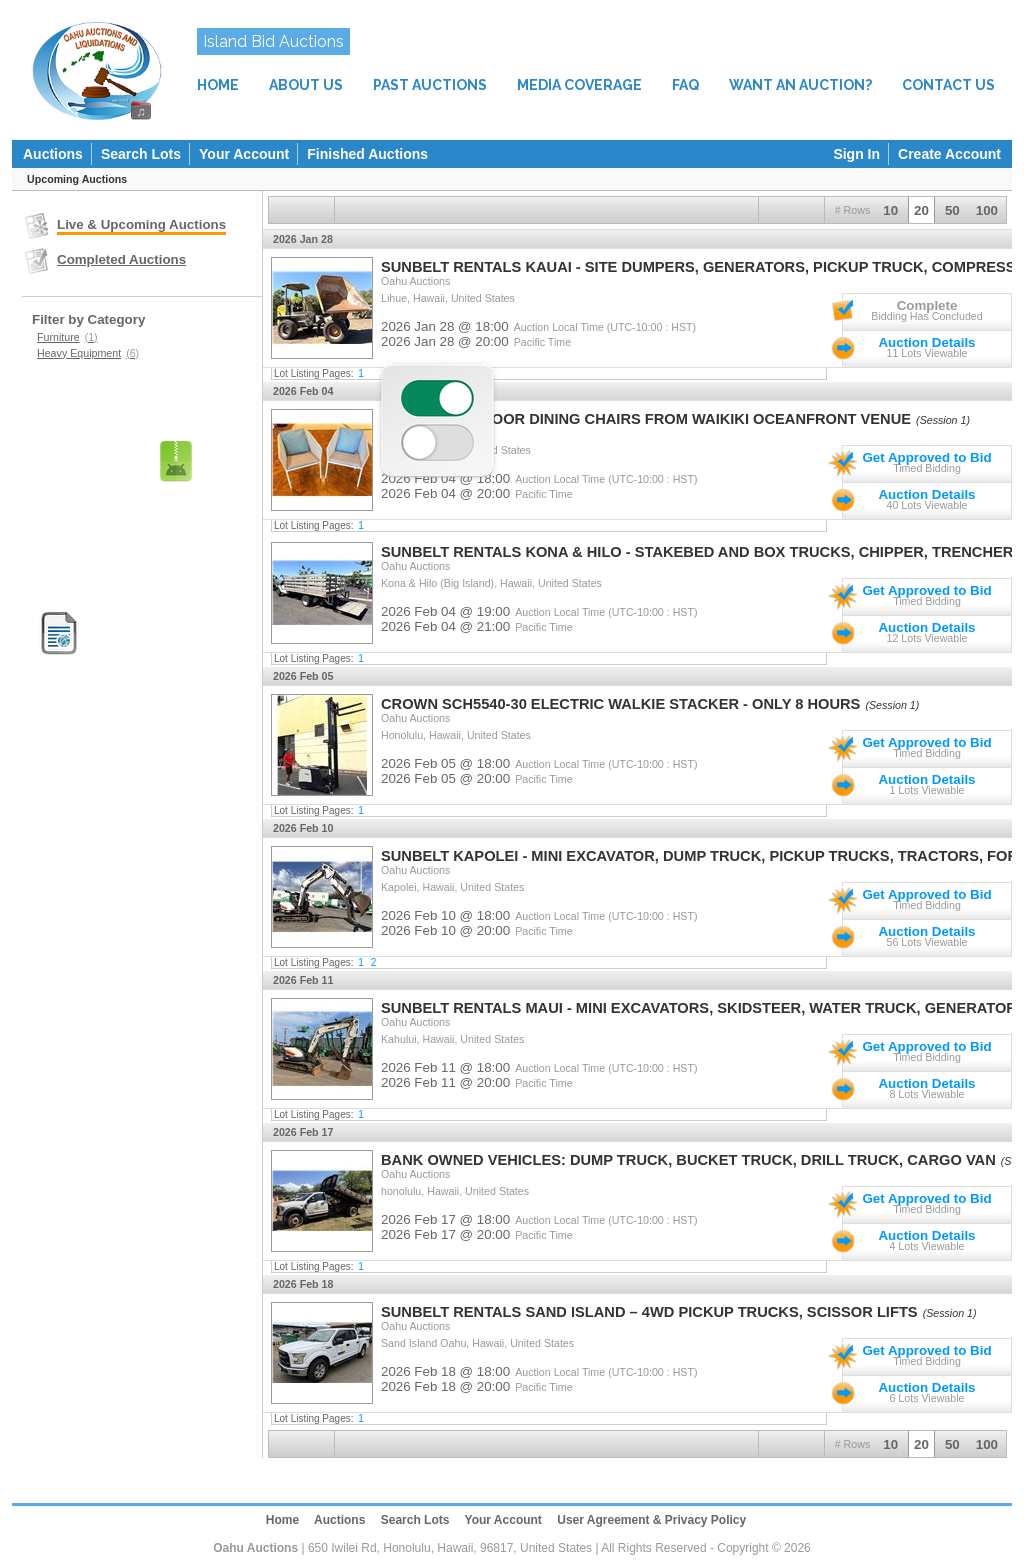 The height and width of the screenshot is (1562, 1024). Describe the element at coordinates (437, 420) in the screenshot. I see `open gnome tweaks settings application` at that location.